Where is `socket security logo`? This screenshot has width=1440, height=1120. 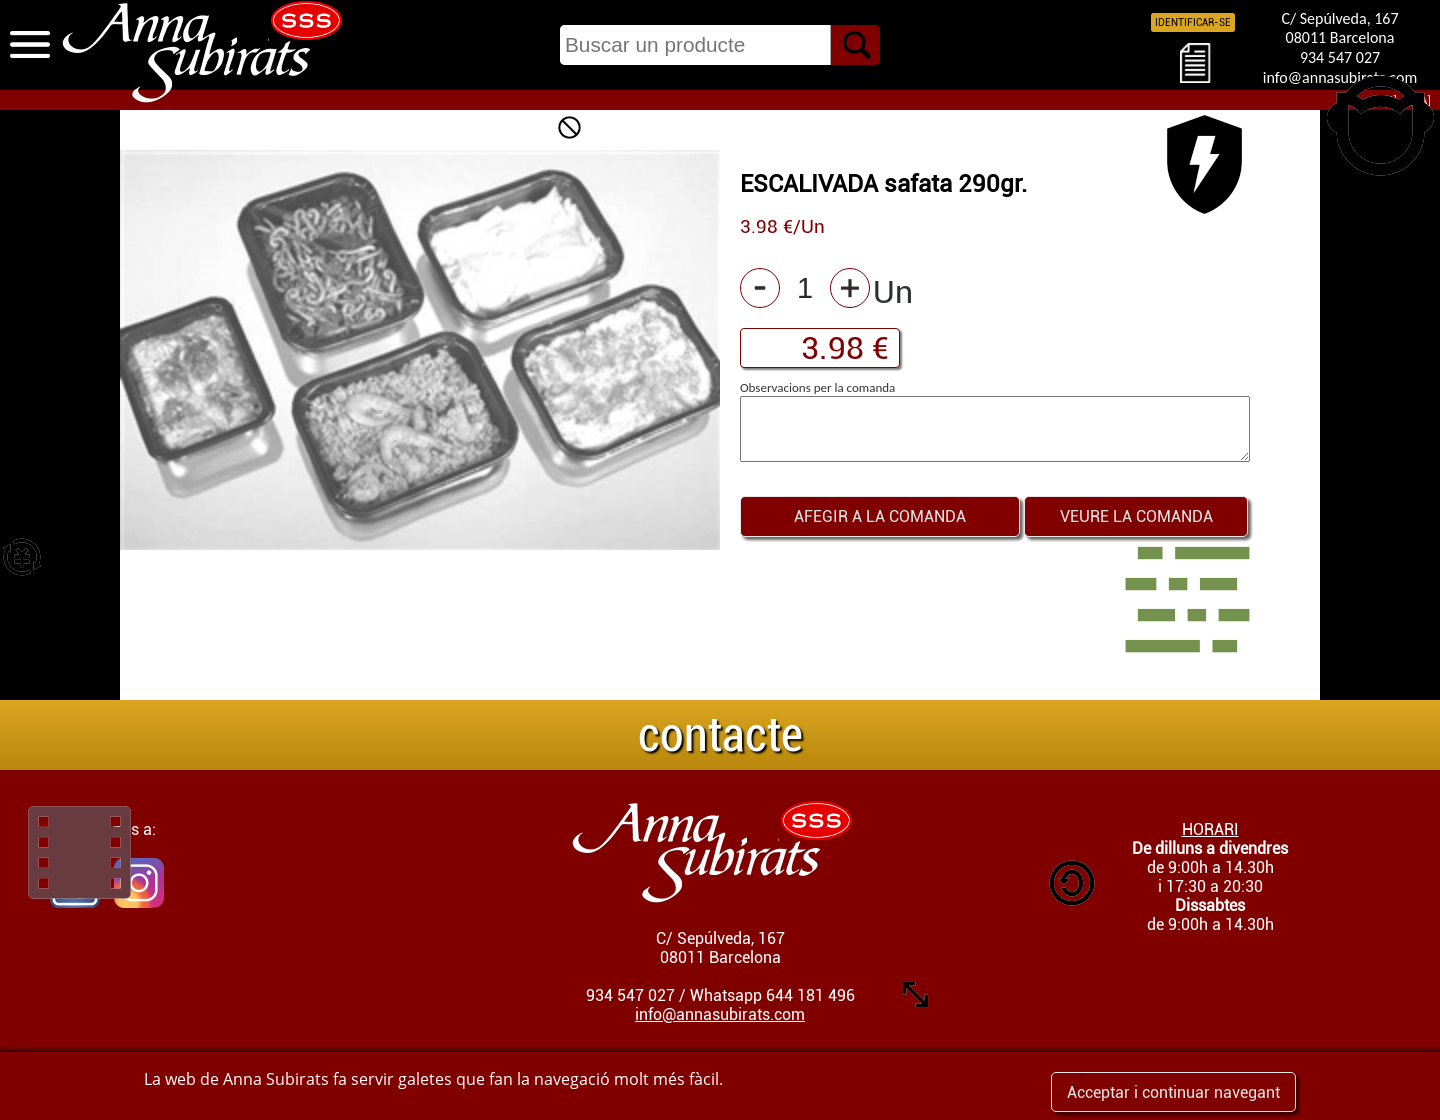 socket security logo is located at coordinates (1204, 164).